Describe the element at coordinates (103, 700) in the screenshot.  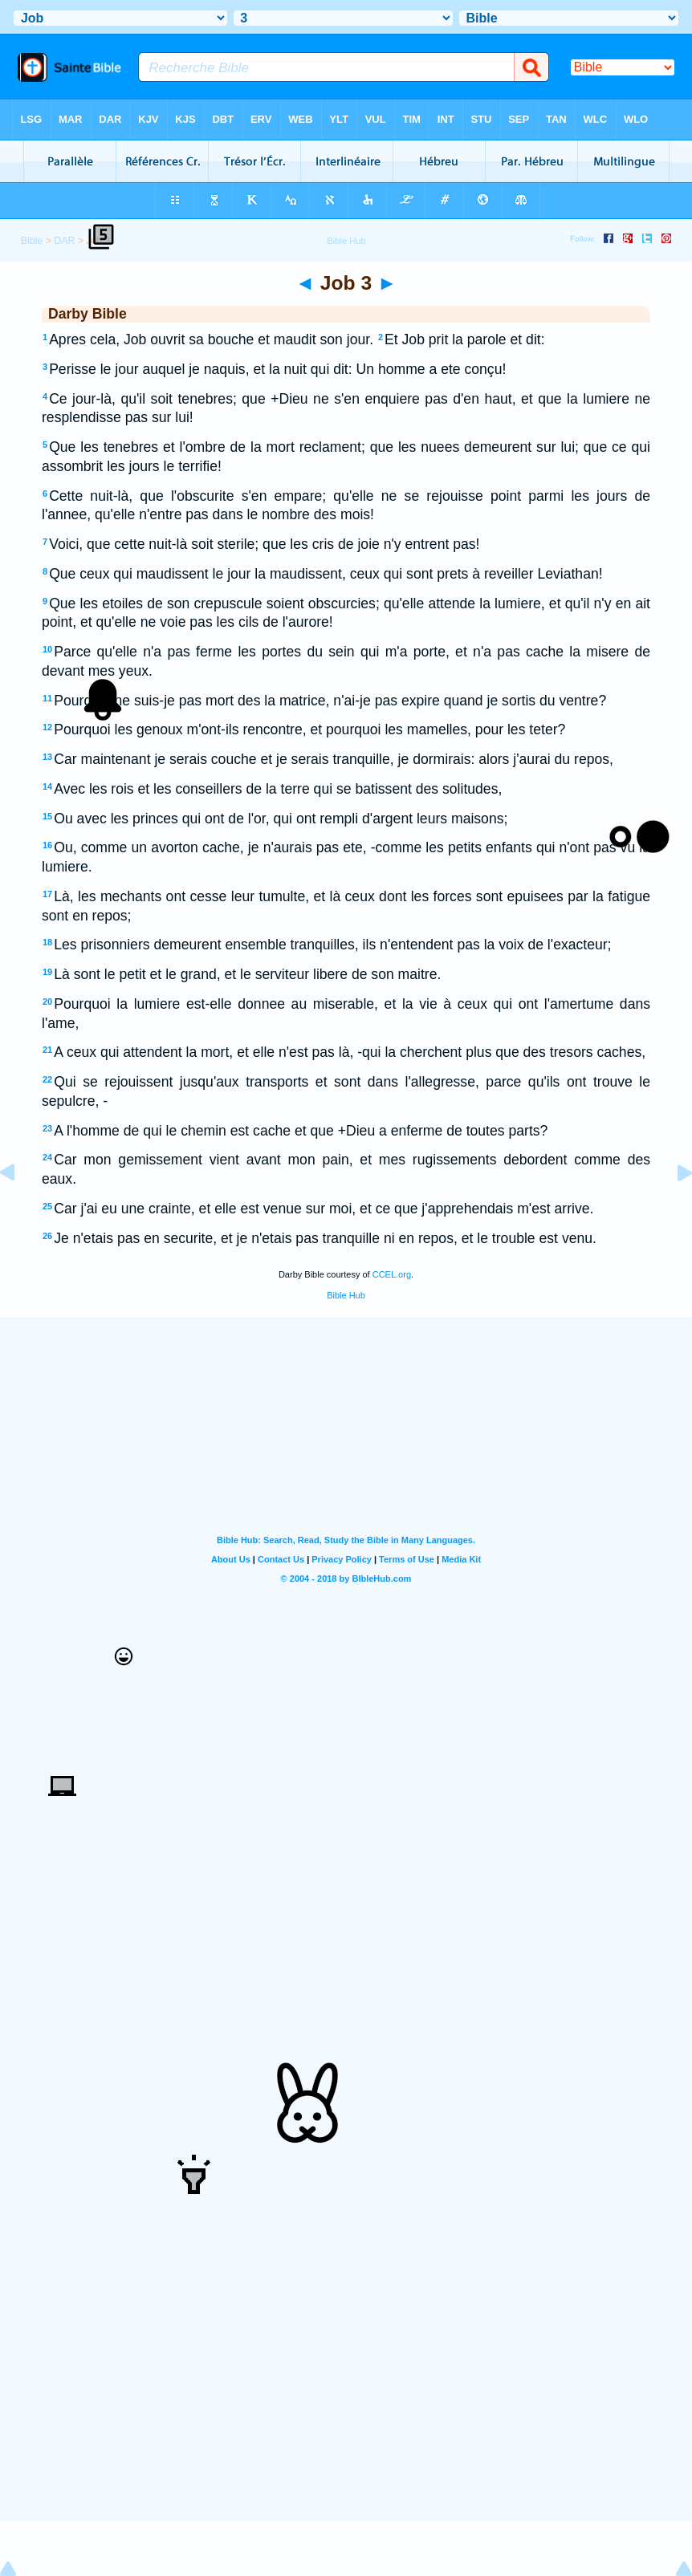
I see `view notifications` at that location.